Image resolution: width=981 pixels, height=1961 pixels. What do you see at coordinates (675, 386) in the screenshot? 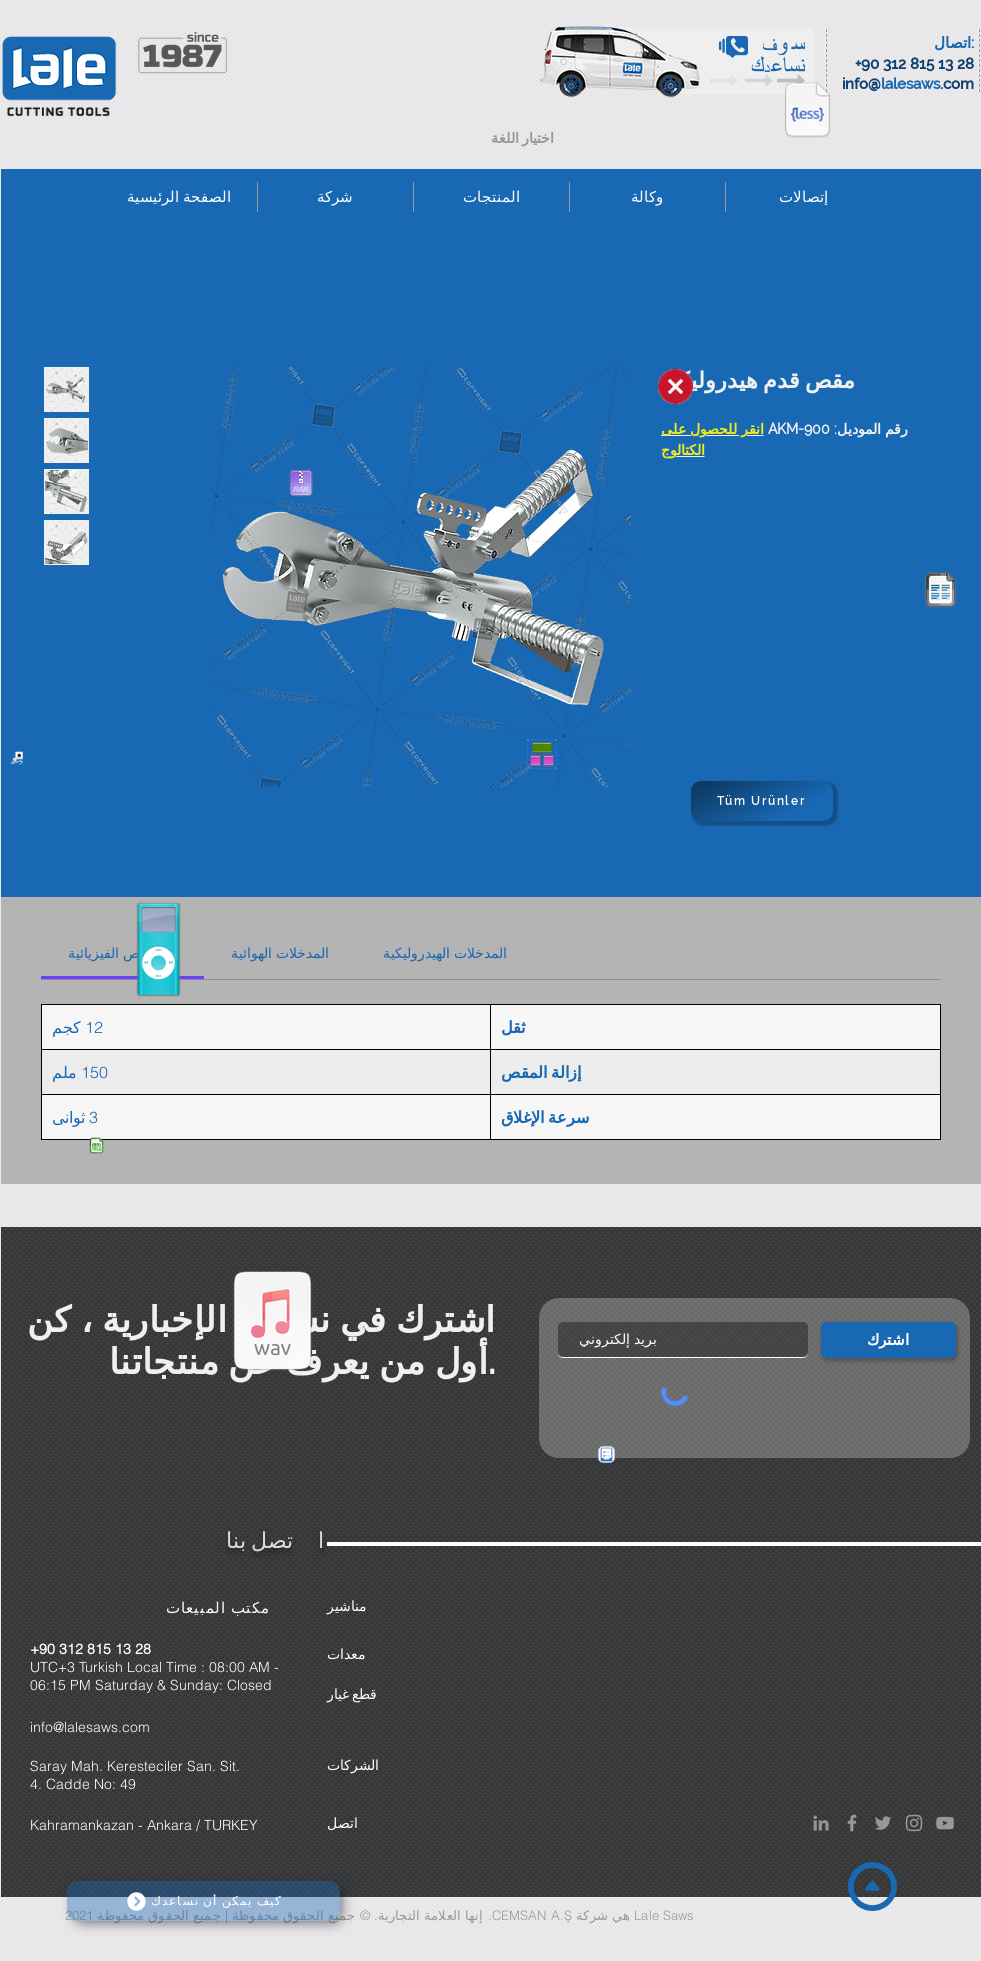
I see `cancel or close the current action` at bounding box center [675, 386].